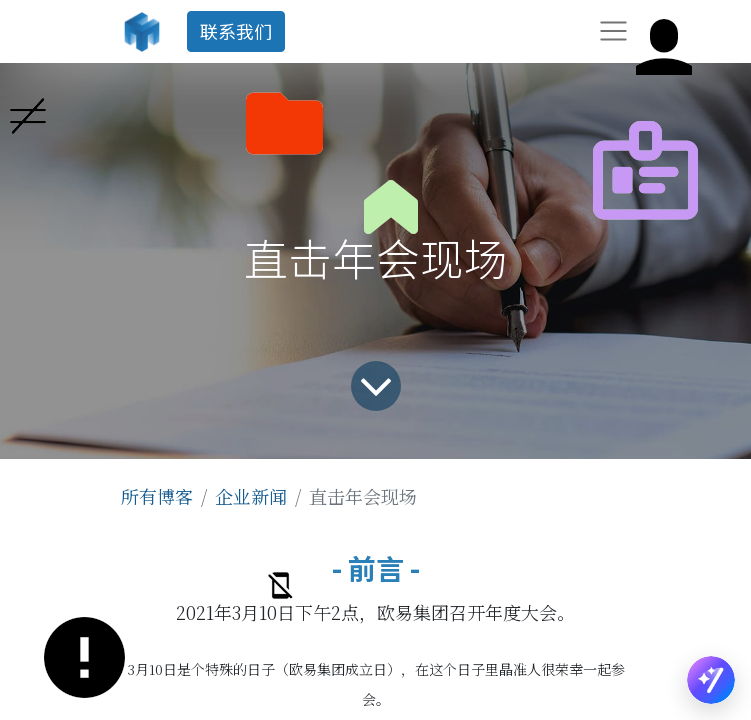 This screenshot has height=720, width=751. Describe the element at coordinates (28, 116) in the screenshot. I see `indicates values are not equal or a mismatch` at that location.